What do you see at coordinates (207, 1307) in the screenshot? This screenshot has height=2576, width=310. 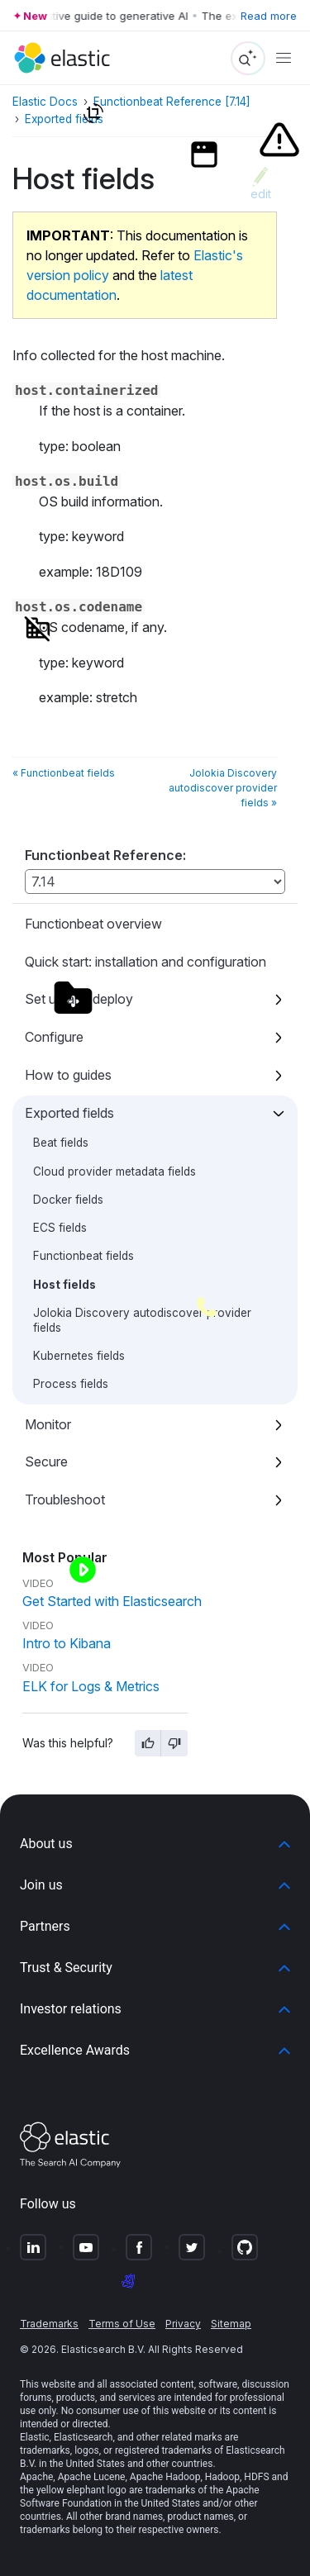 I see `make a phone call` at bounding box center [207, 1307].